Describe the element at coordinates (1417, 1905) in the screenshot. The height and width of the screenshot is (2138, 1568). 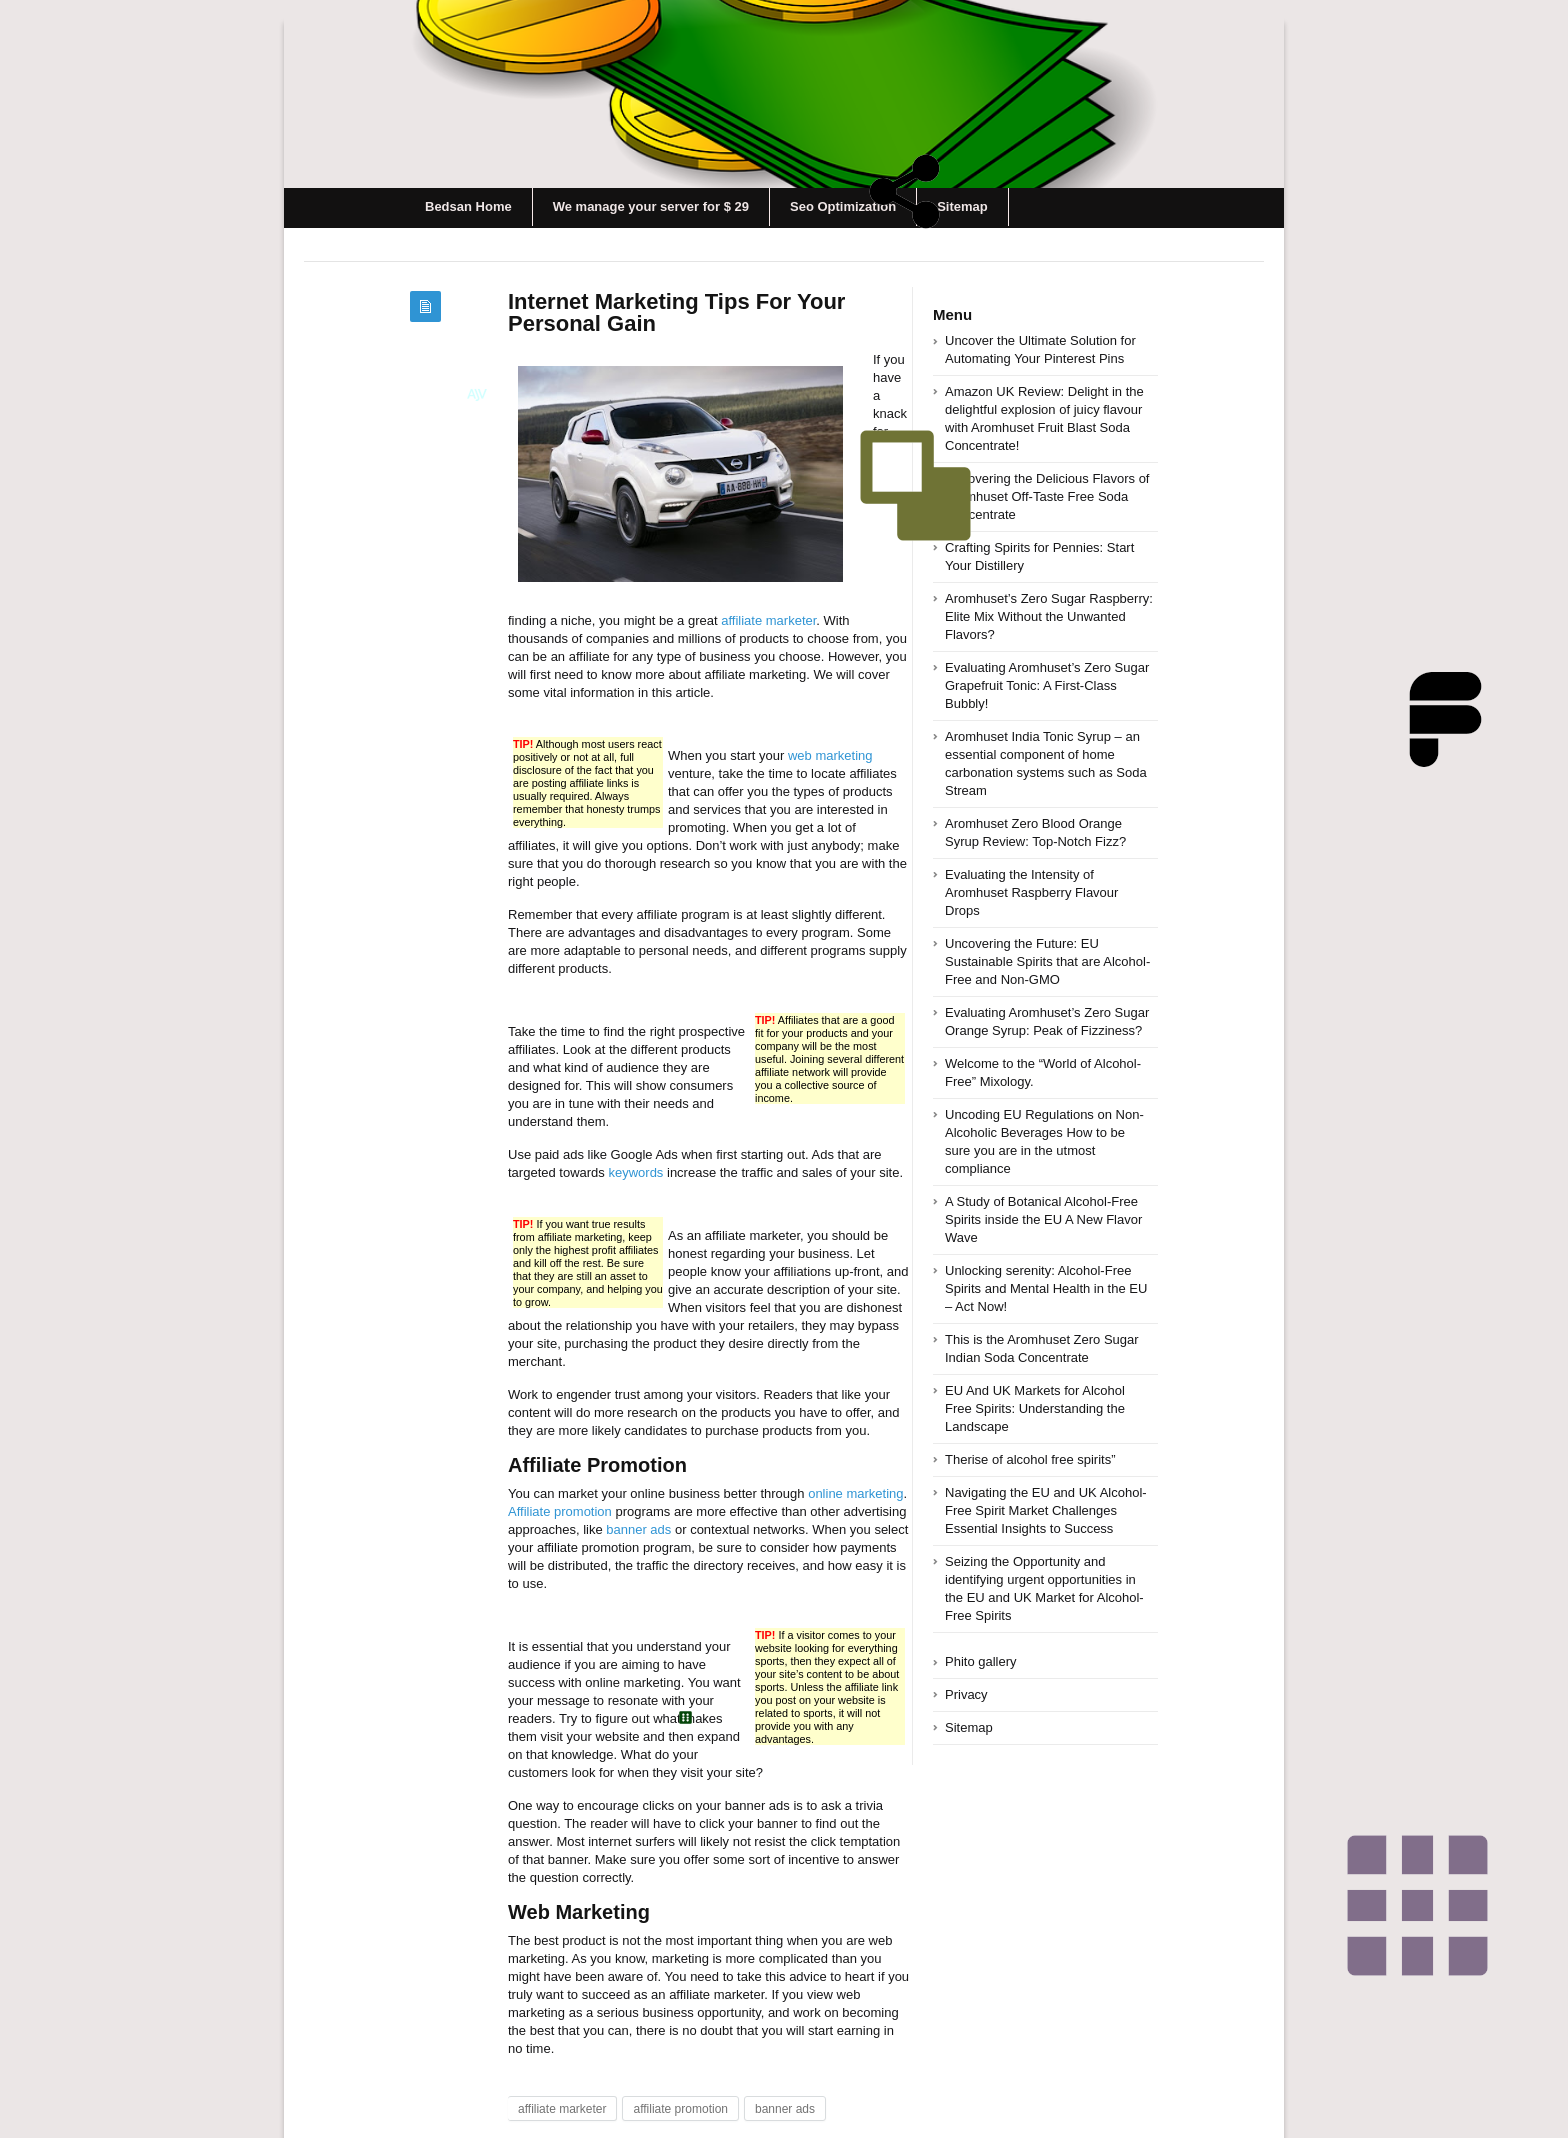
I see `view items in grid layout` at that location.